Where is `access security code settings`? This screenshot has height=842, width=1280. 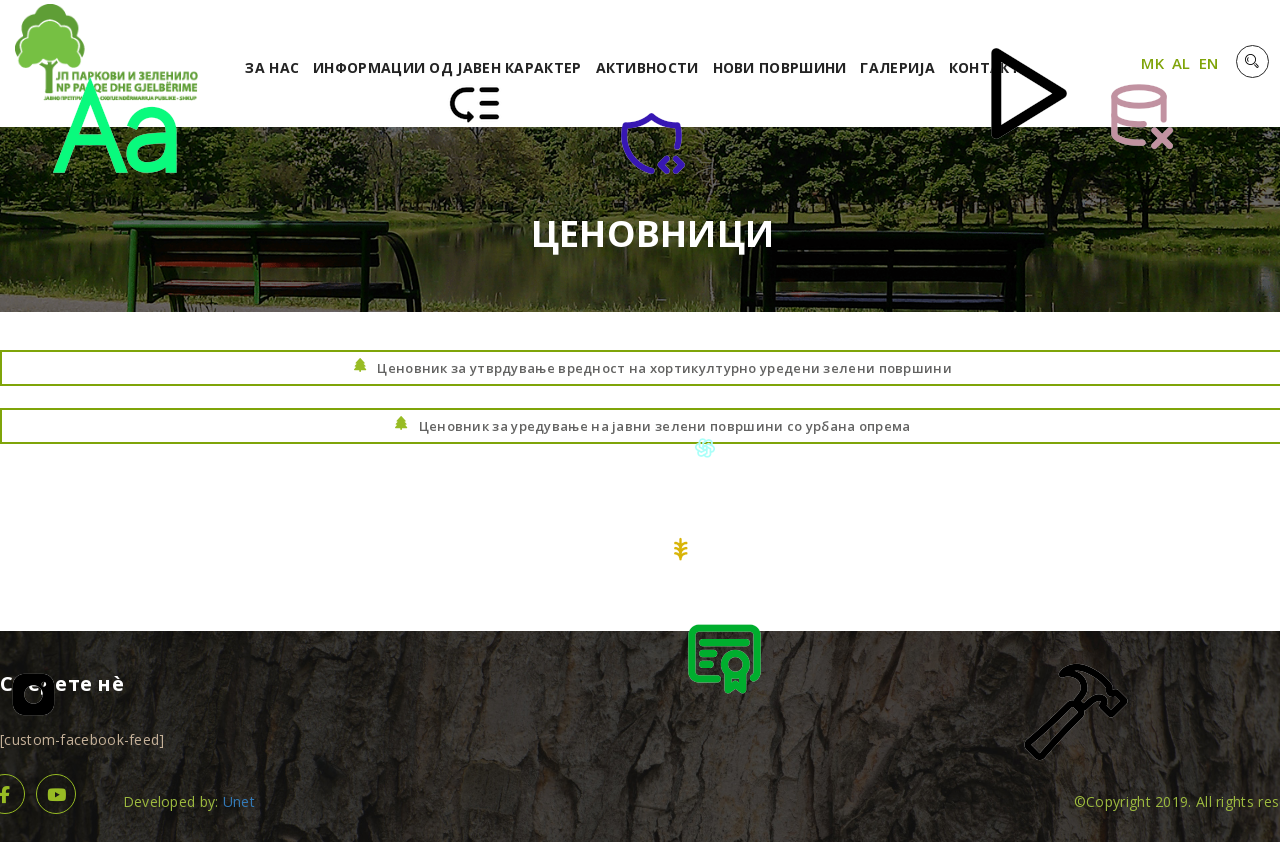
access security code settings is located at coordinates (651, 143).